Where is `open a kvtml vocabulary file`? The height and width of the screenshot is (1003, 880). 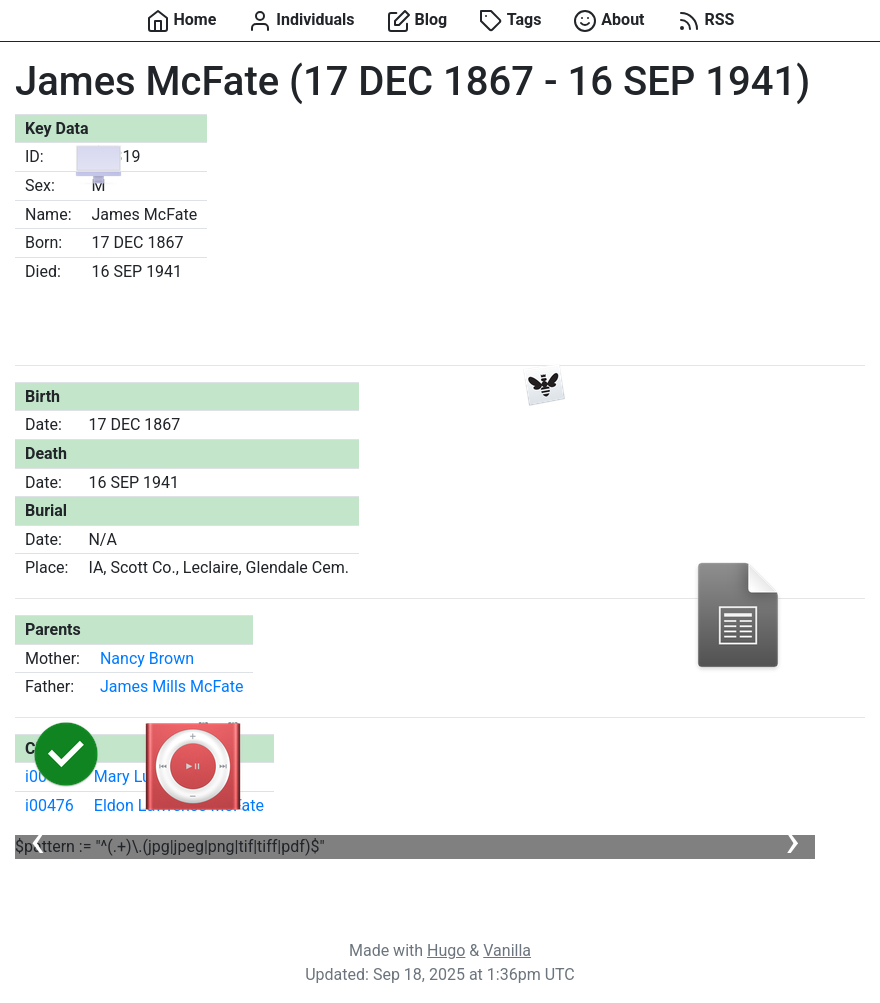 open a kvtml vocabulary file is located at coordinates (738, 617).